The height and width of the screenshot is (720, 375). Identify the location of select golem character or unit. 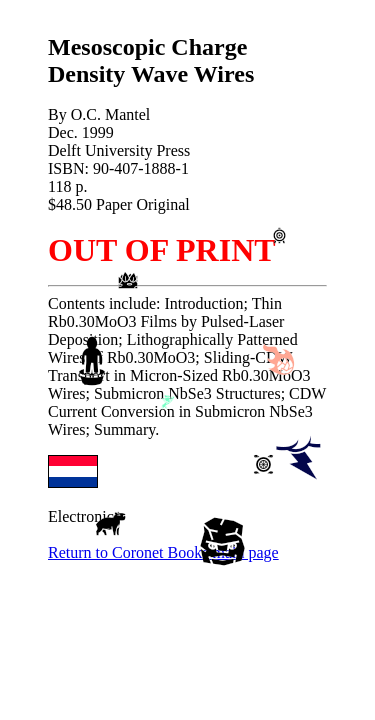
(222, 541).